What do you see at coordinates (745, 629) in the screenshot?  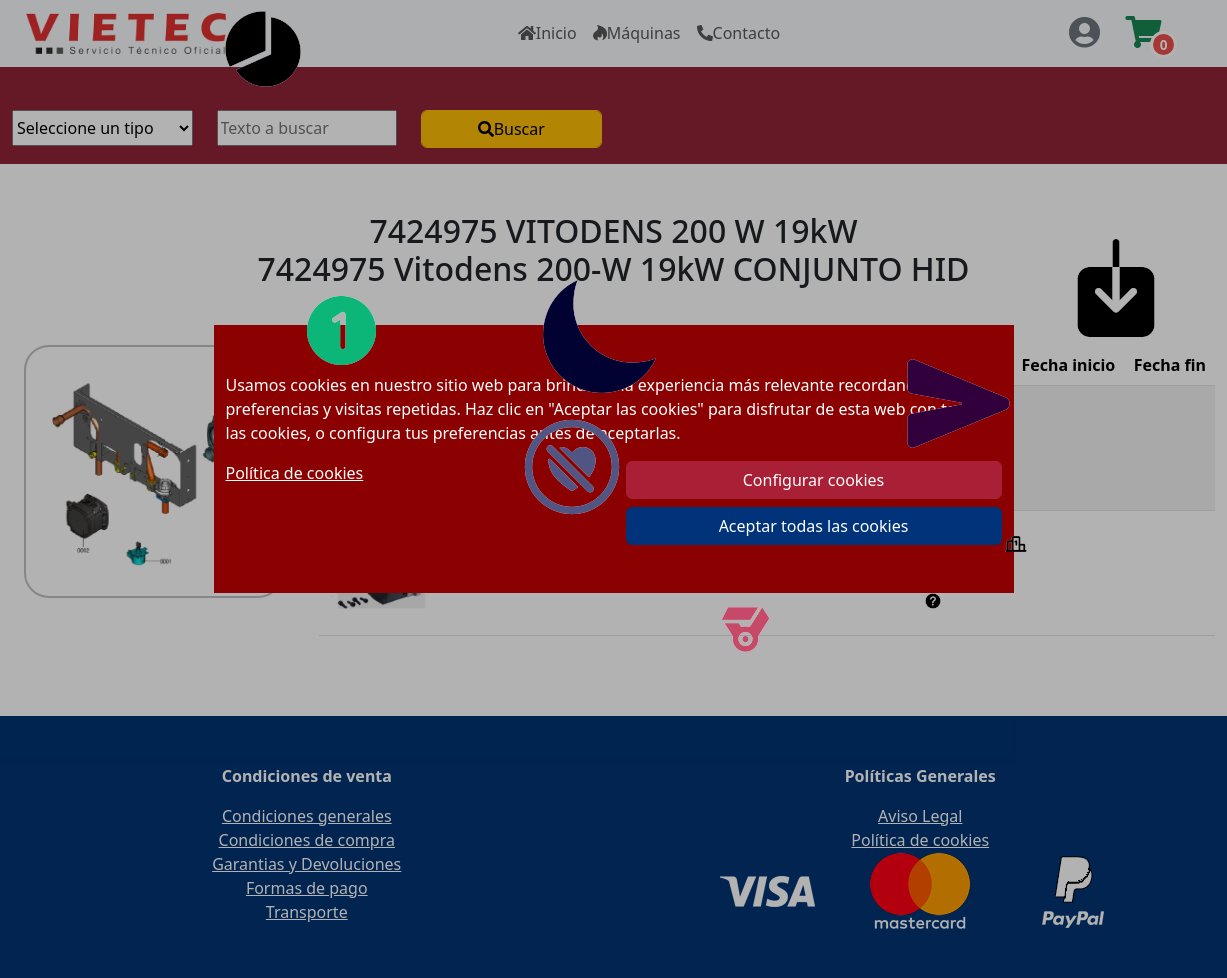 I see `view achievements or awards` at bounding box center [745, 629].